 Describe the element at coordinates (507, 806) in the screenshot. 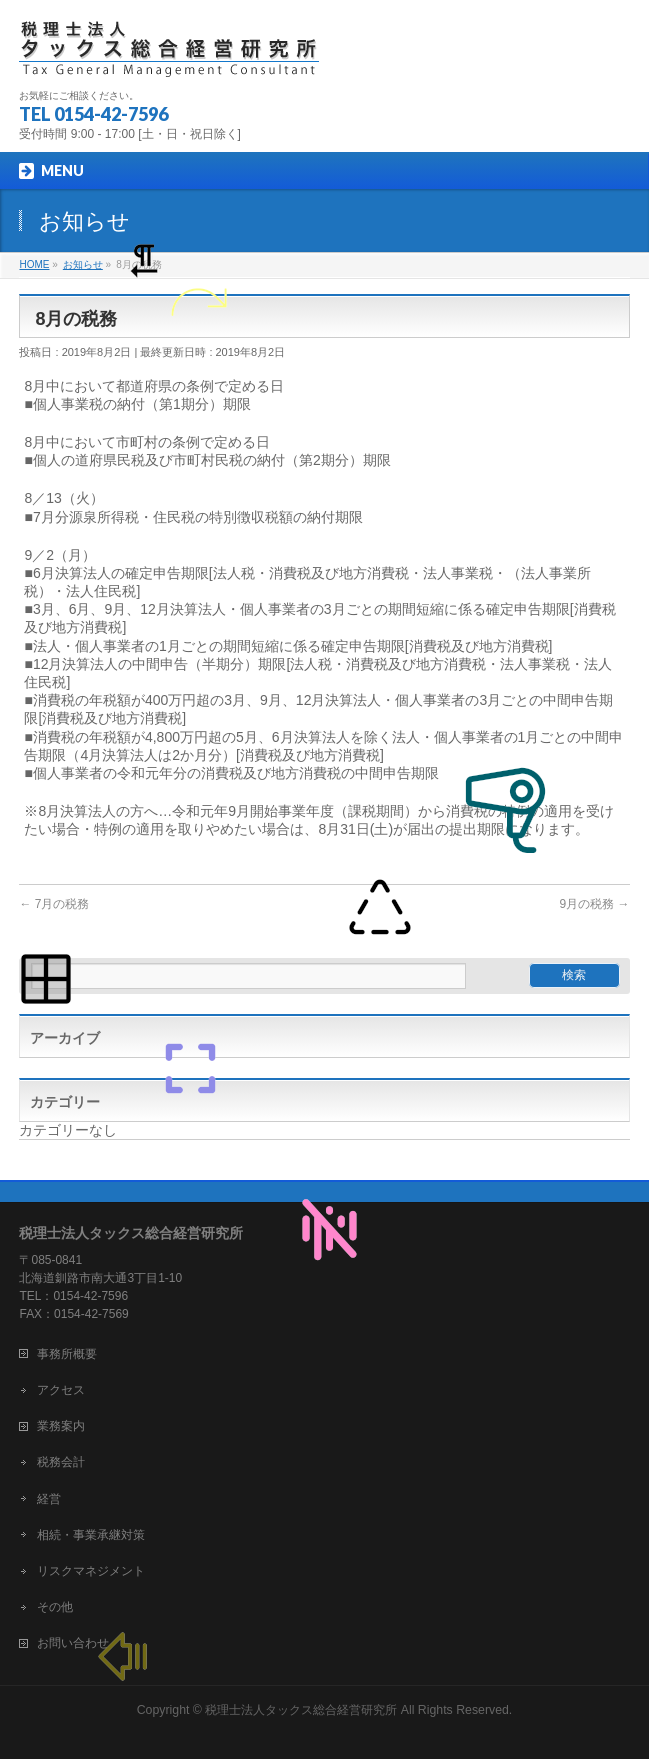

I see `hair styling or salon services` at that location.